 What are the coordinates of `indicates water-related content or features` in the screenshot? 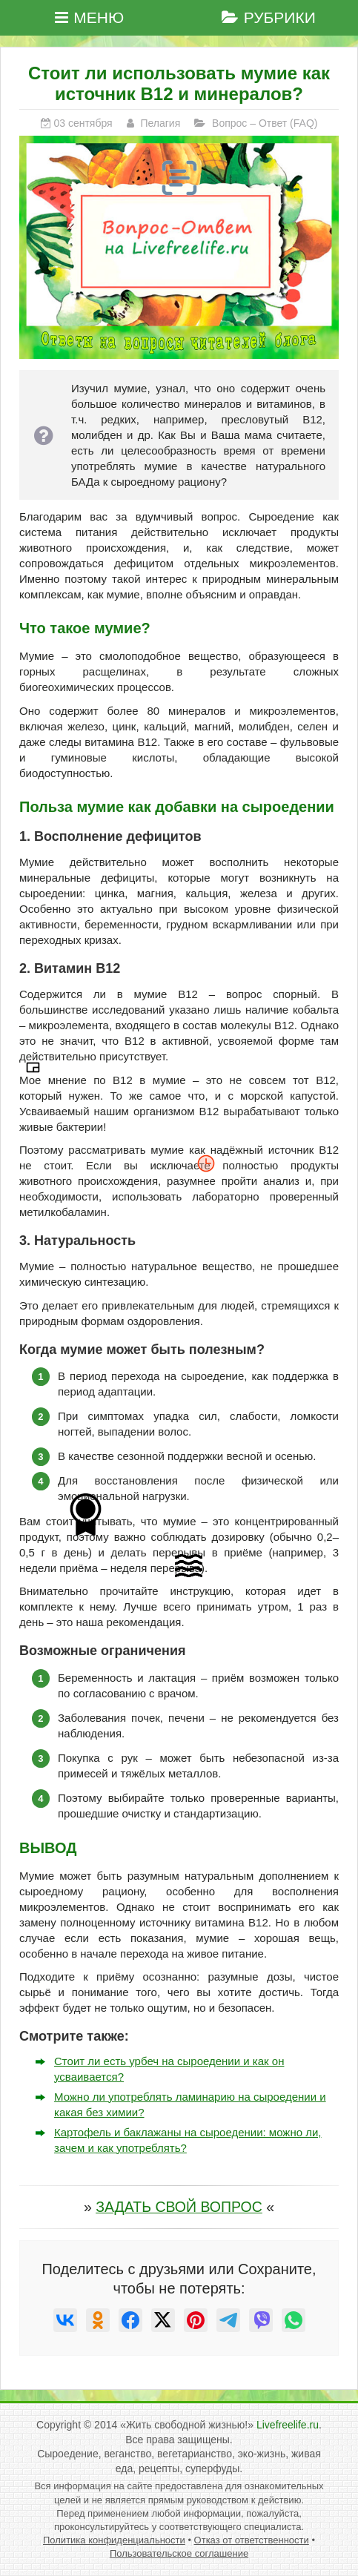 It's located at (188, 1565).